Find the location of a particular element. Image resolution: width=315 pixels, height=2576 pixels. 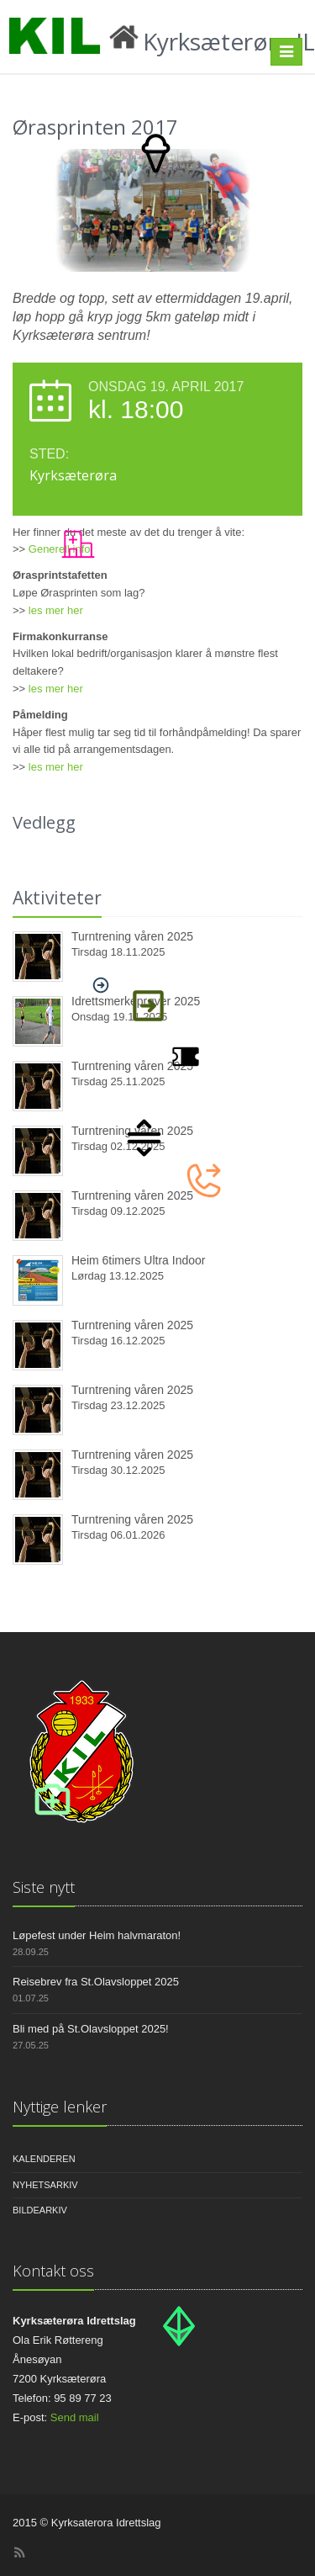

transfer an active call is located at coordinates (204, 1179).